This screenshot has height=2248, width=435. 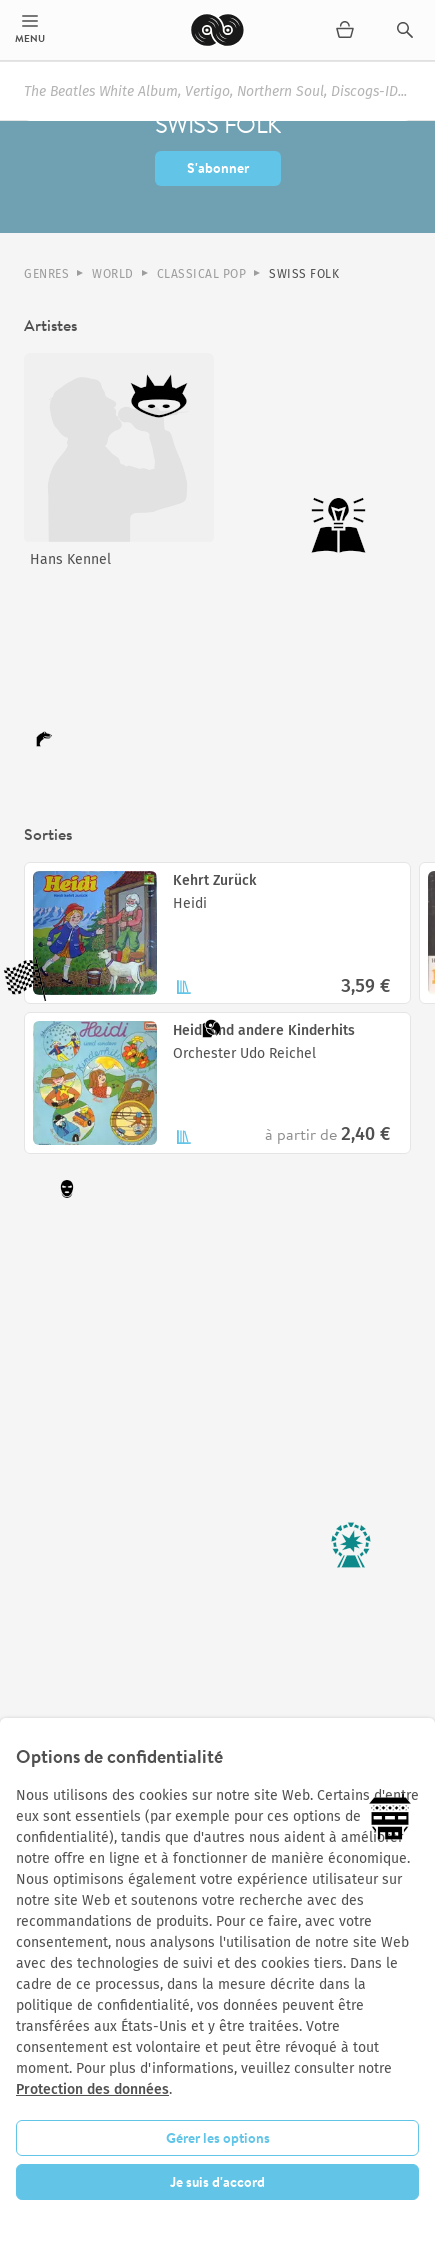 What do you see at coordinates (390, 1816) in the screenshot?
I see `access building or fortress in game` at bounding box center [390, 1816].